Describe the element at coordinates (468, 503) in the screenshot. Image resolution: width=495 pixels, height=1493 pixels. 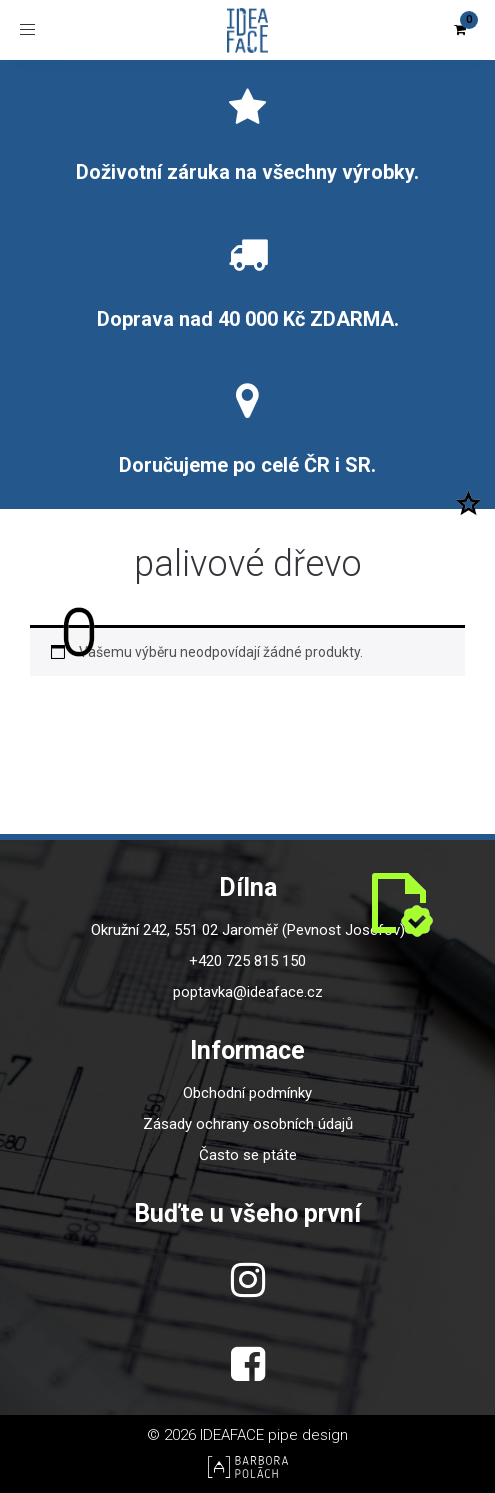
I see `add item to favorites` at that location.